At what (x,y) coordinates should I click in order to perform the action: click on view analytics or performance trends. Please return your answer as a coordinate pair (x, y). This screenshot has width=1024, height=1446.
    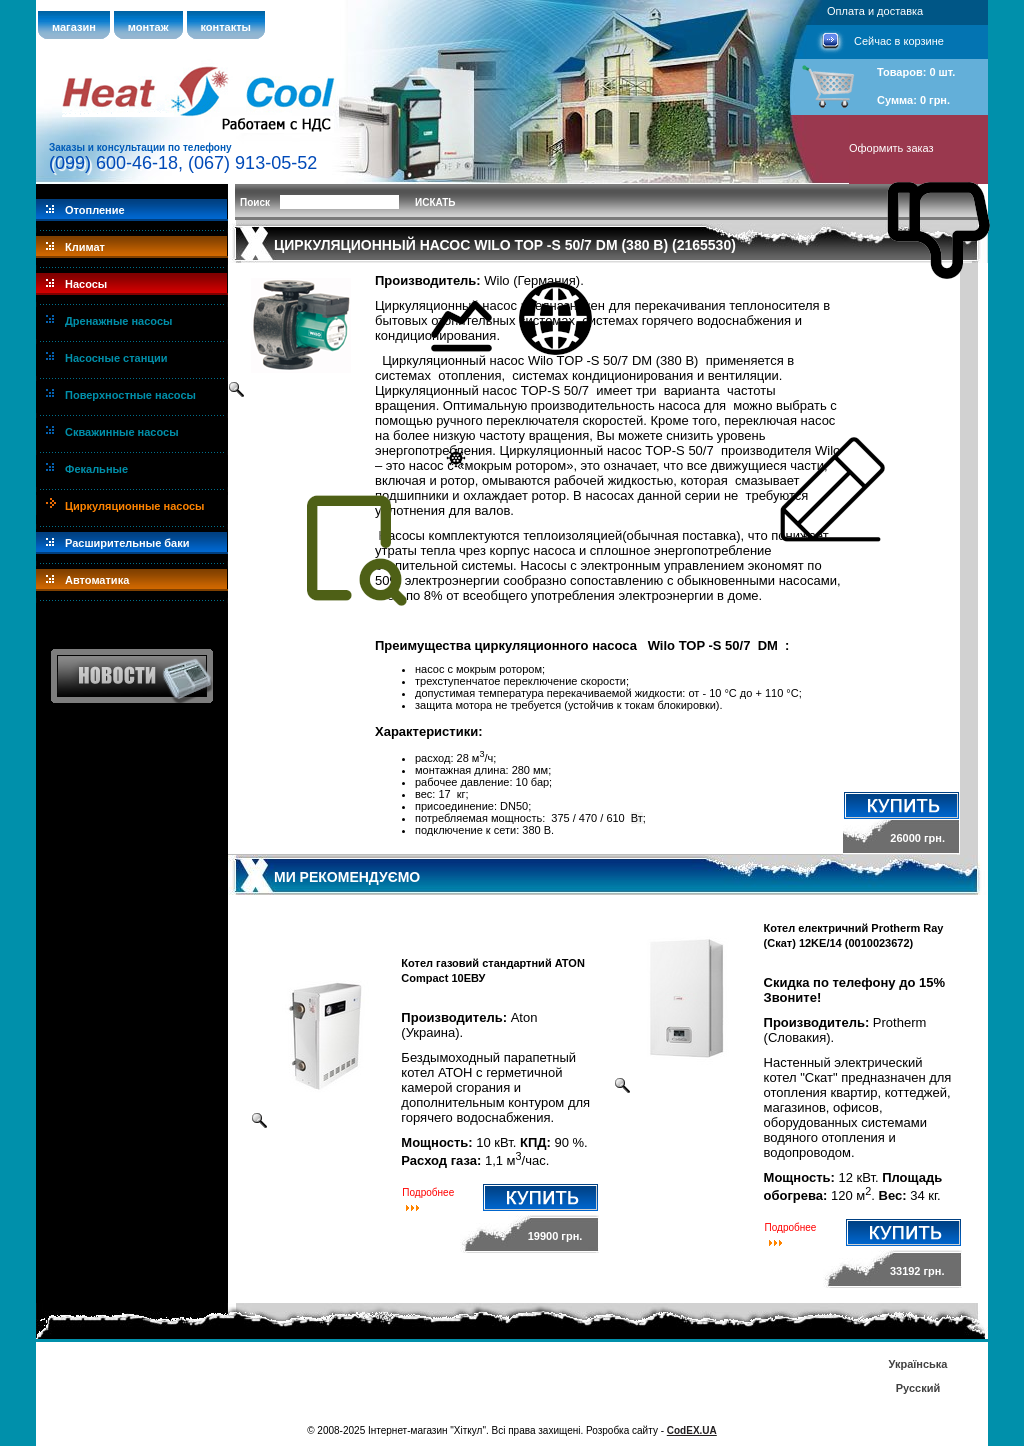
    Looking at the image, I should click on (461, 324).